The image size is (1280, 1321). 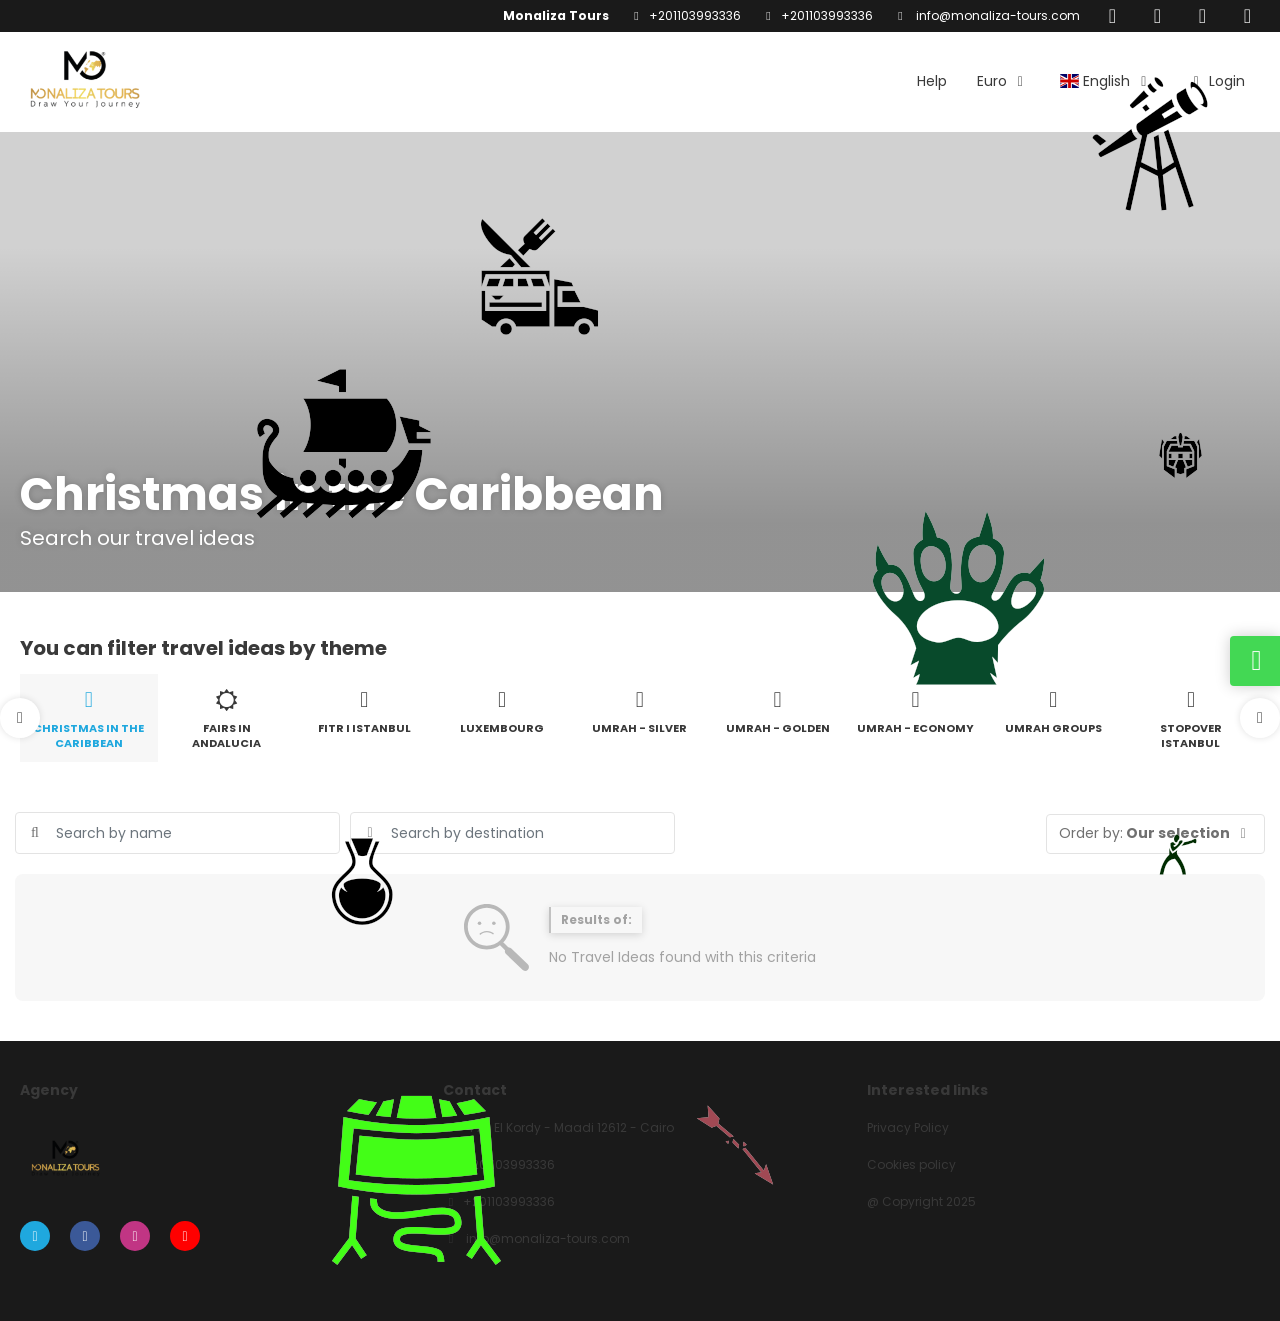 What do you see at coordinates (362, 882) in the screenshot?
I see `access the alchemy or crafting menu` at bounding box center [362, 882].